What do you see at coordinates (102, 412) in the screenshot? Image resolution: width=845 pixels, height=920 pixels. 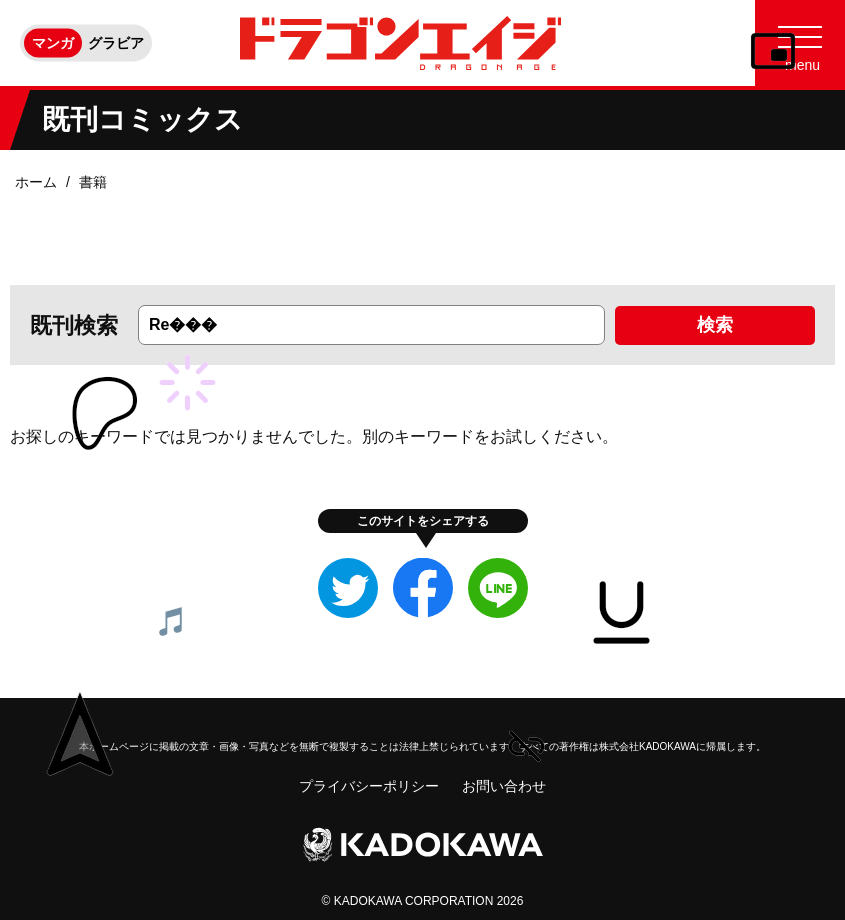 I see `link to patreon profile or page` at bounding box center [102, 412].